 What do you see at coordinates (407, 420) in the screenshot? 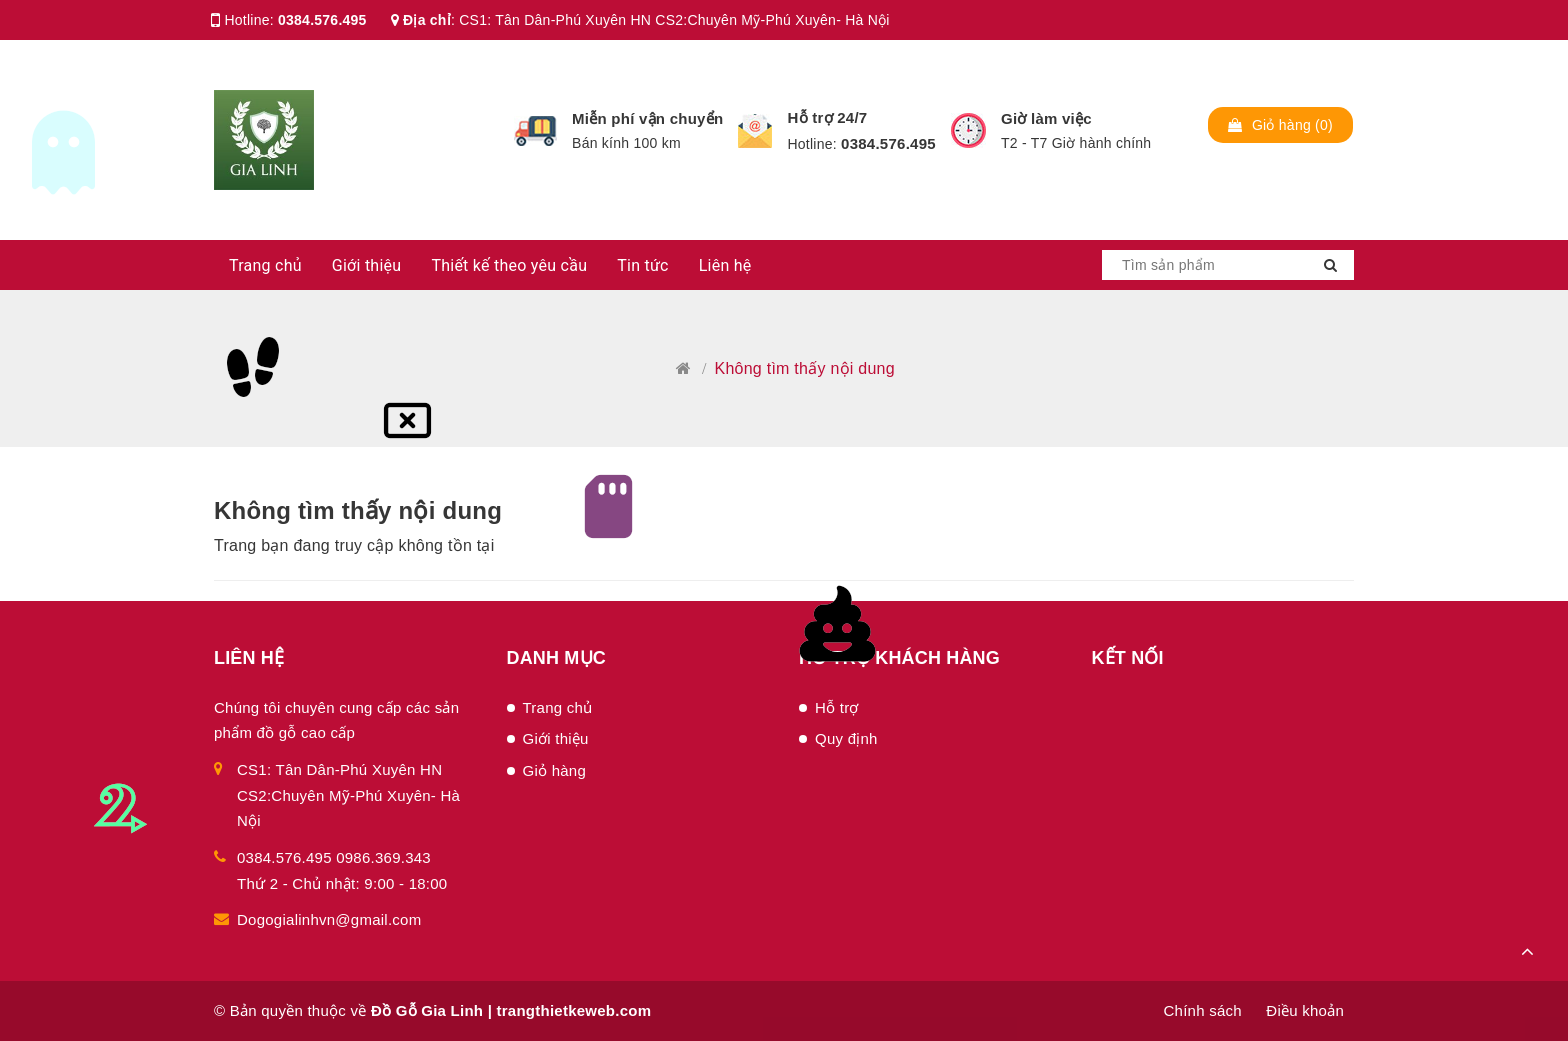
I see `close or dismiss a window` at bounding box center [407, 420].